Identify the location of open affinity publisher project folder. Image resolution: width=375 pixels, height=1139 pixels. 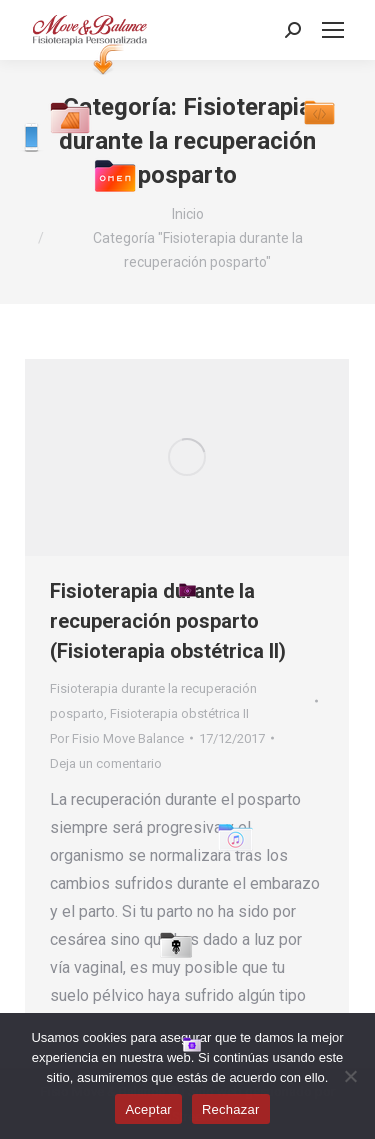
(70, 119).